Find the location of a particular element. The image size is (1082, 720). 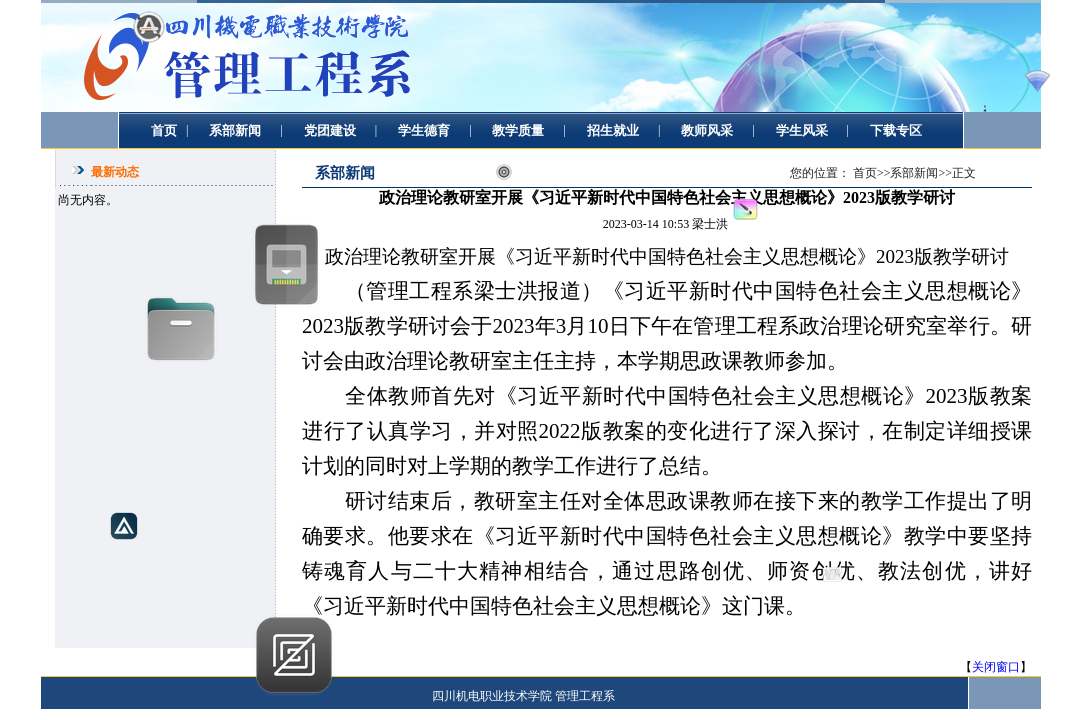

open the autograph app is located at coordinates (124, 526).